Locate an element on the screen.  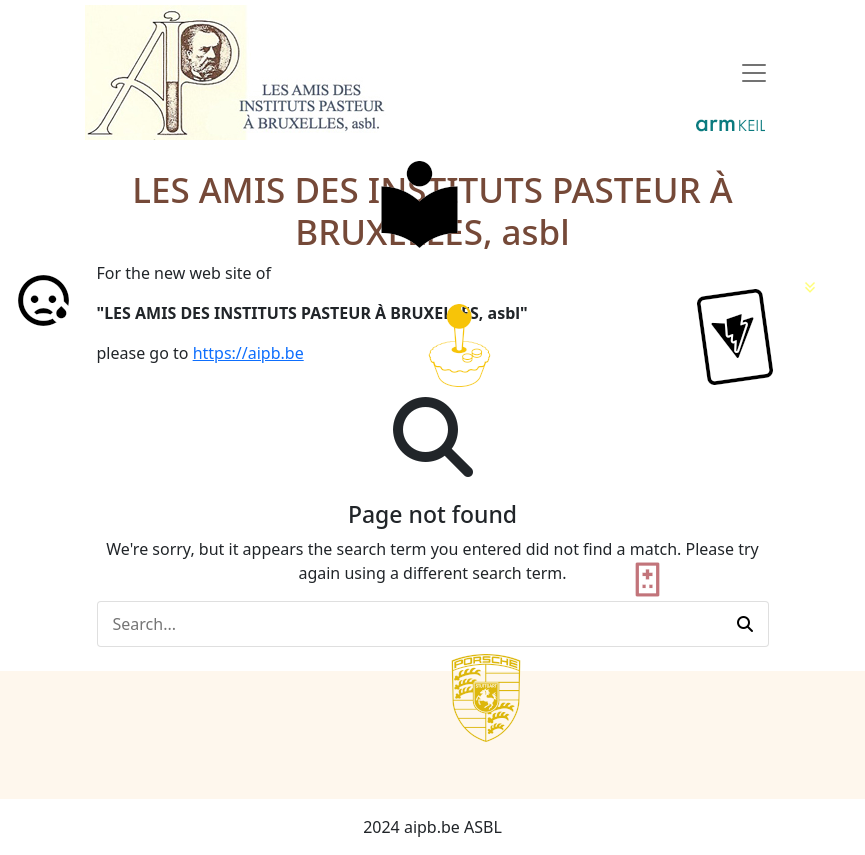
porsche brand logo is located at coordinates (486, 698).